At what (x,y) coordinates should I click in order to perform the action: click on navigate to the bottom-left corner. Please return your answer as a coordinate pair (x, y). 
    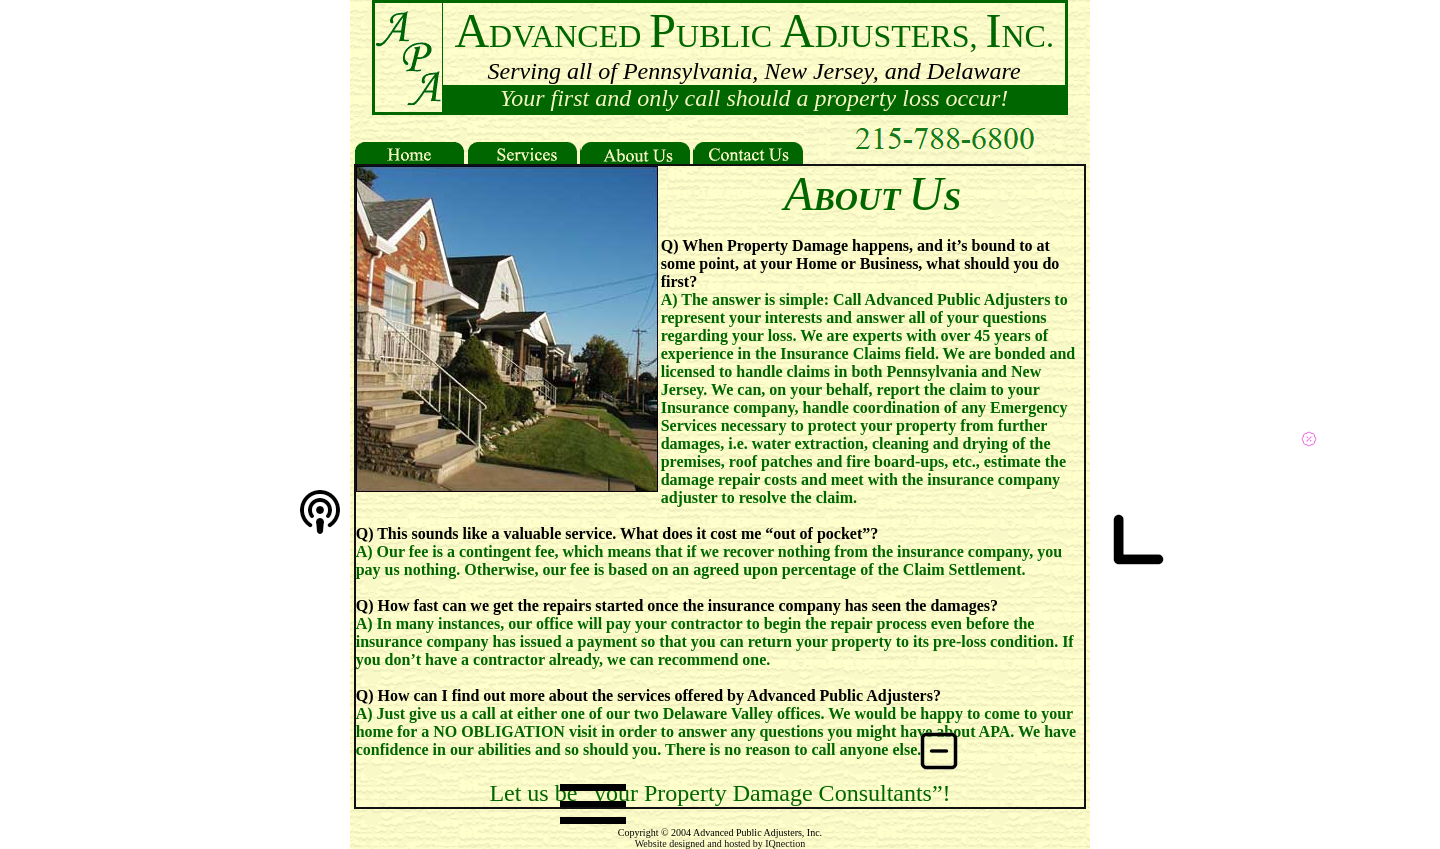
    Looking at the image, I should click on (1138, 539).